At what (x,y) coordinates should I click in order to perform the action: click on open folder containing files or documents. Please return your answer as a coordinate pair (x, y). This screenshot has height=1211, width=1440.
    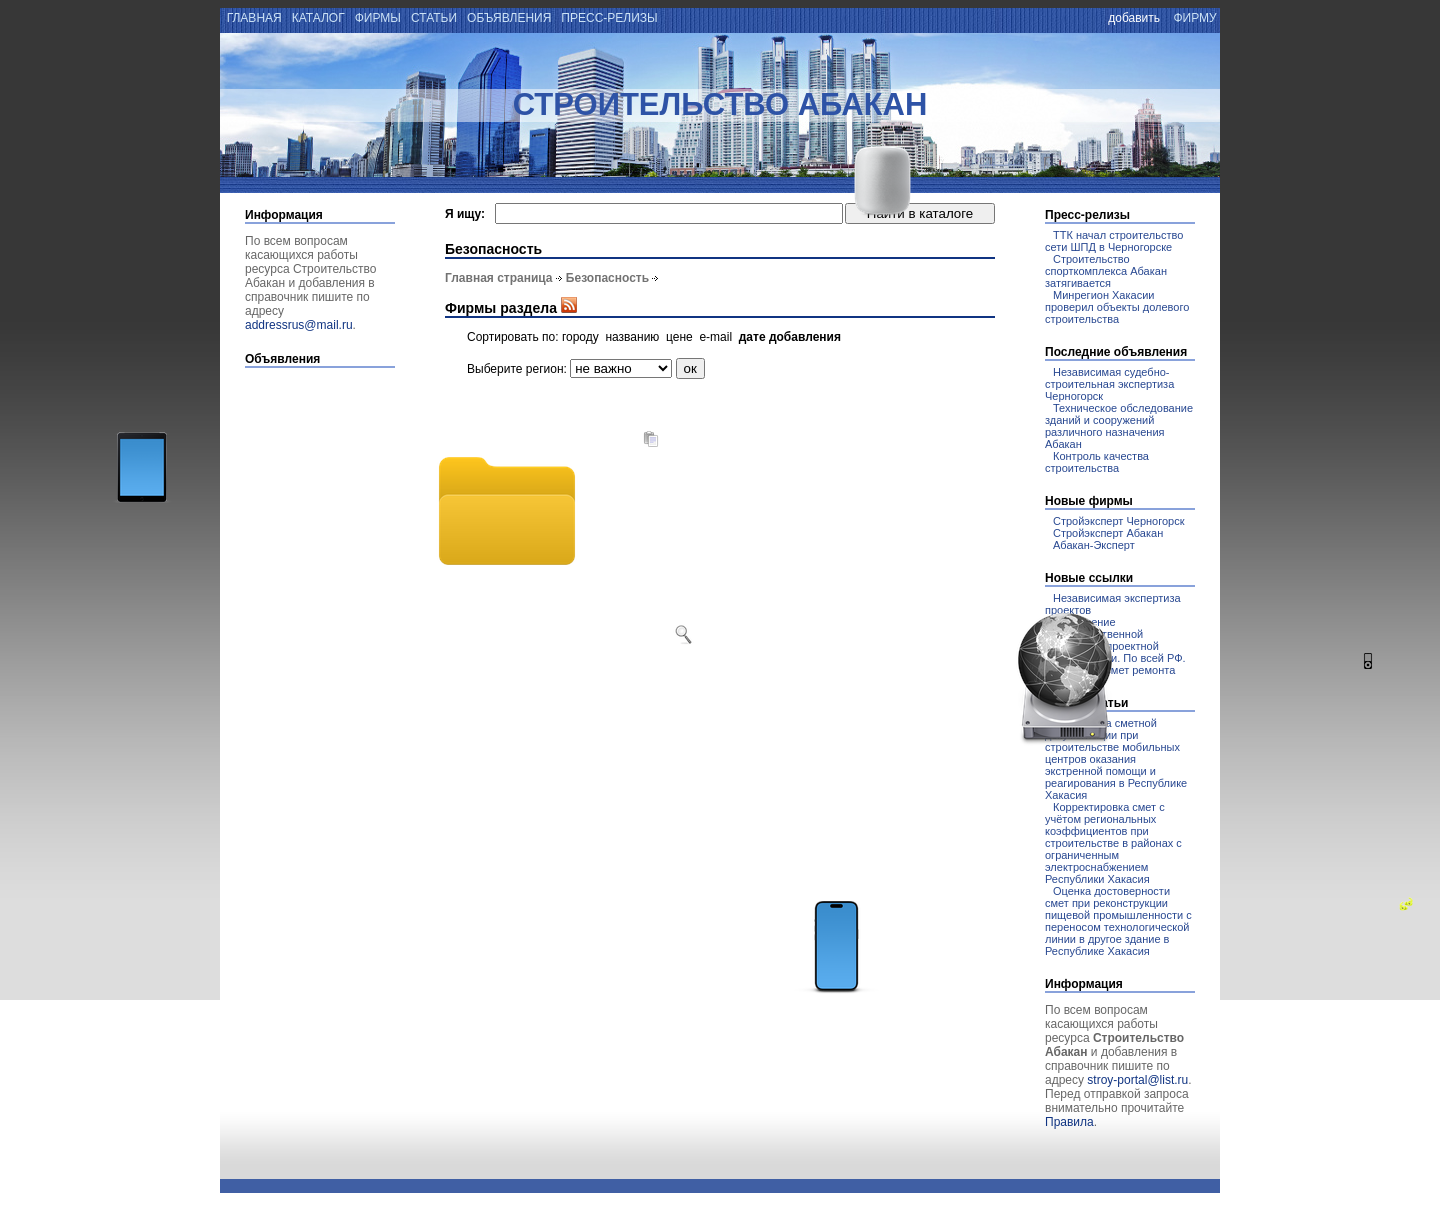
    Looking at the image, I should click on (507, 511).